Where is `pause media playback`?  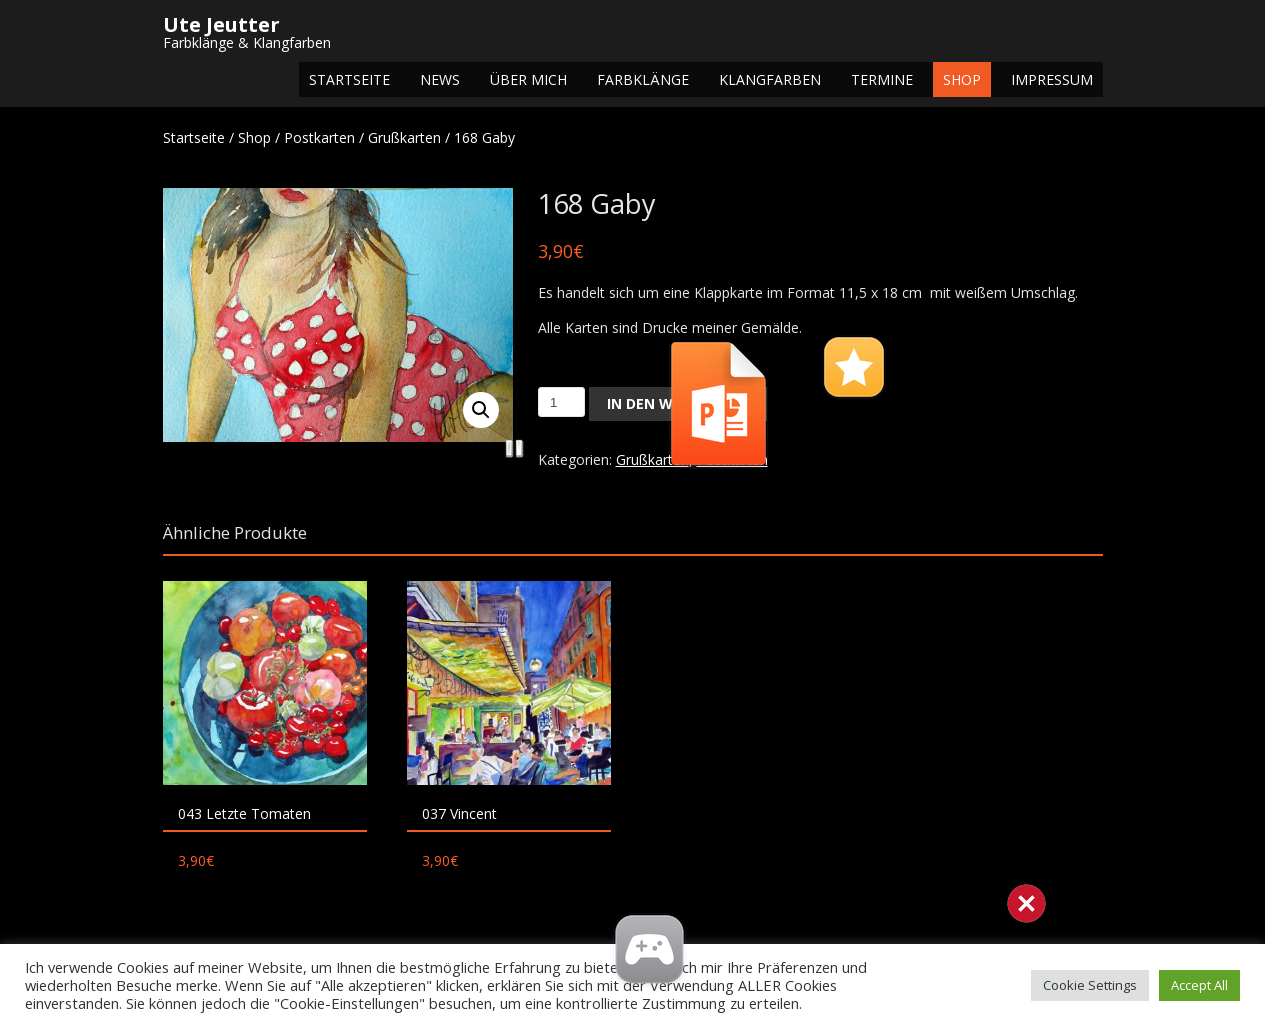 pause media playback is located at coordinates (514, 448).